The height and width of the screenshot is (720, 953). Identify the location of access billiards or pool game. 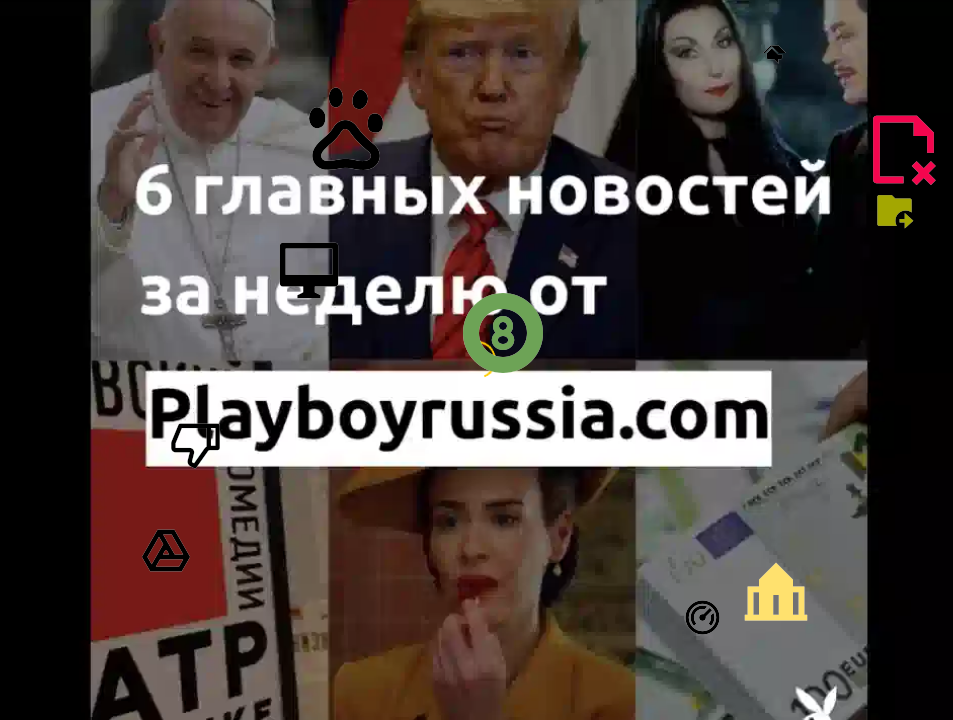
(503, 333).